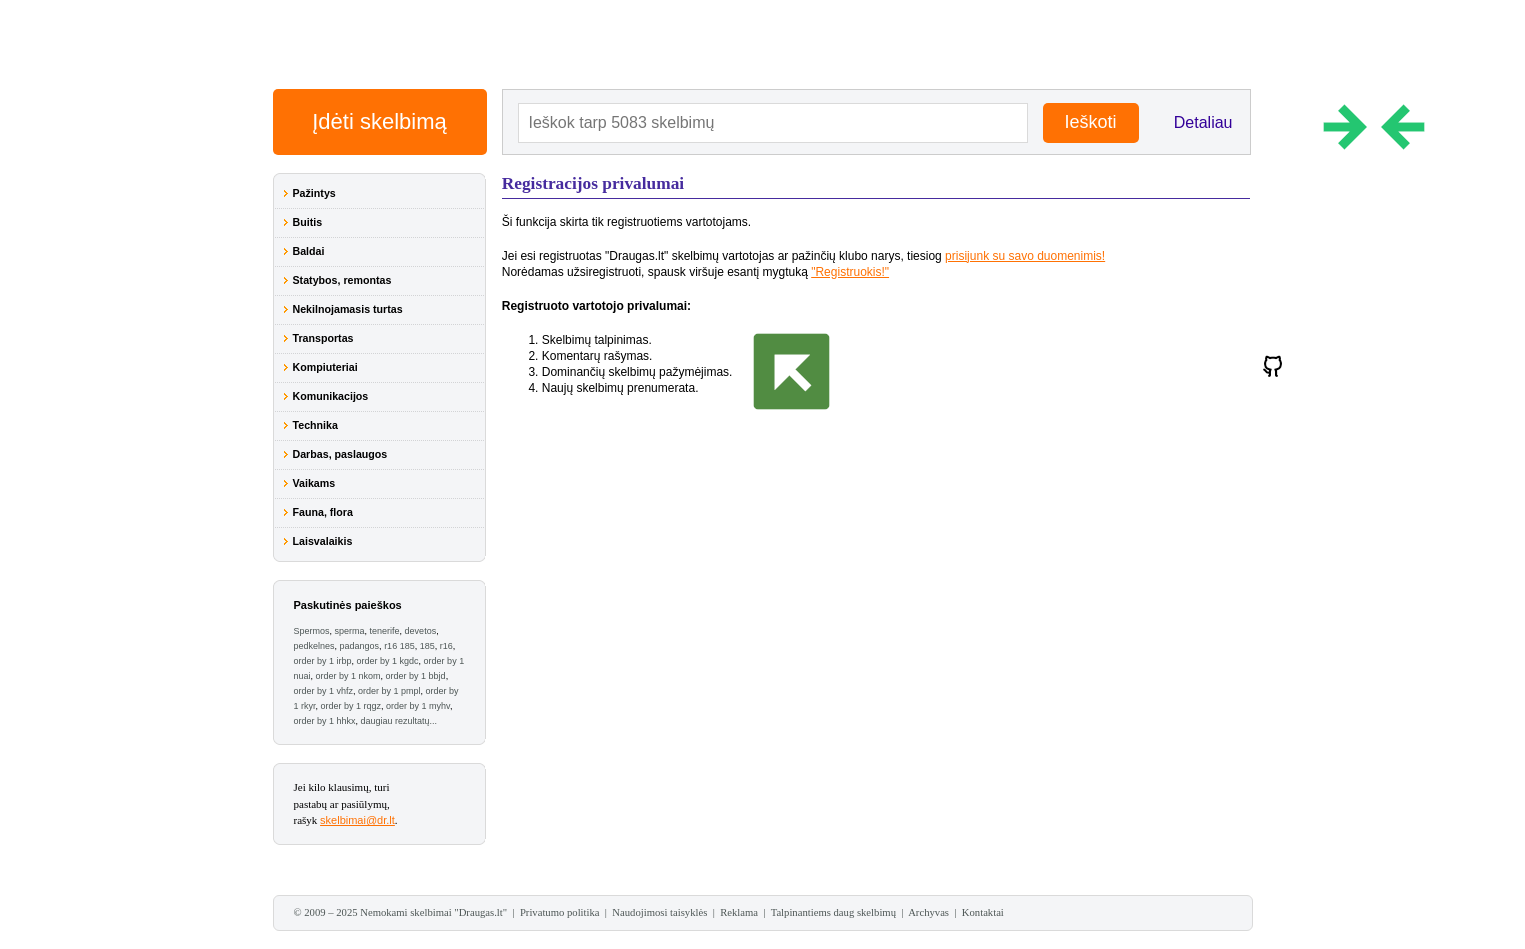 The width and height of the screenshot is (1525, 949). What do you see at coordinates (791, 371) in the screenshot?
I see `navigate back to previous section` at bounding box center [791, 371].